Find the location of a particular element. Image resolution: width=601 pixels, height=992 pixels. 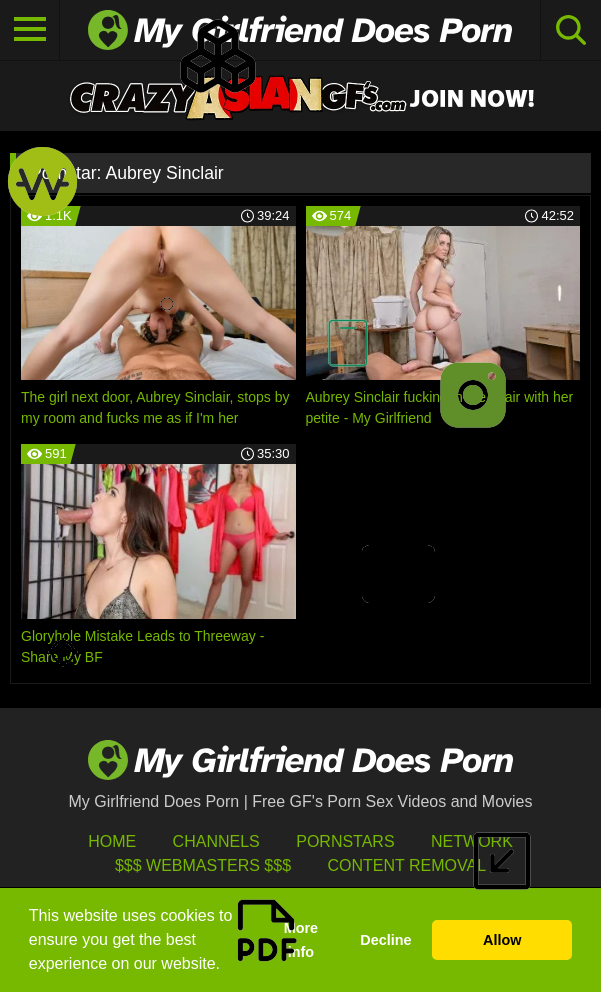

indicates unread mail in your mailbox is located at coordinates (398, 566).